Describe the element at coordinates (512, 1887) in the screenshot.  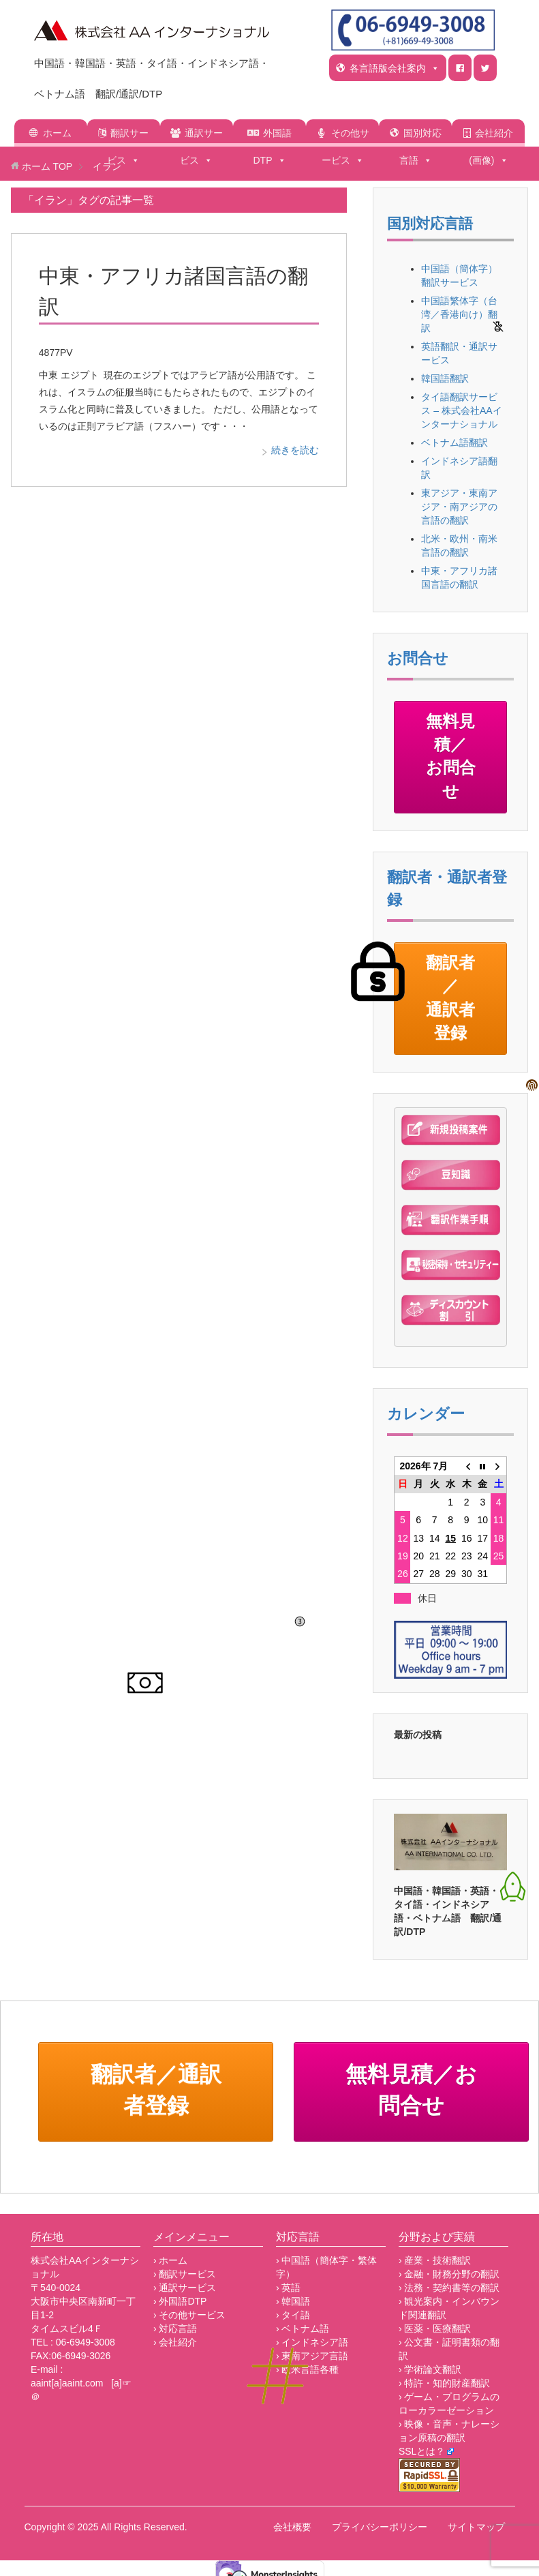
I see `launch or deploy an application` at that location.